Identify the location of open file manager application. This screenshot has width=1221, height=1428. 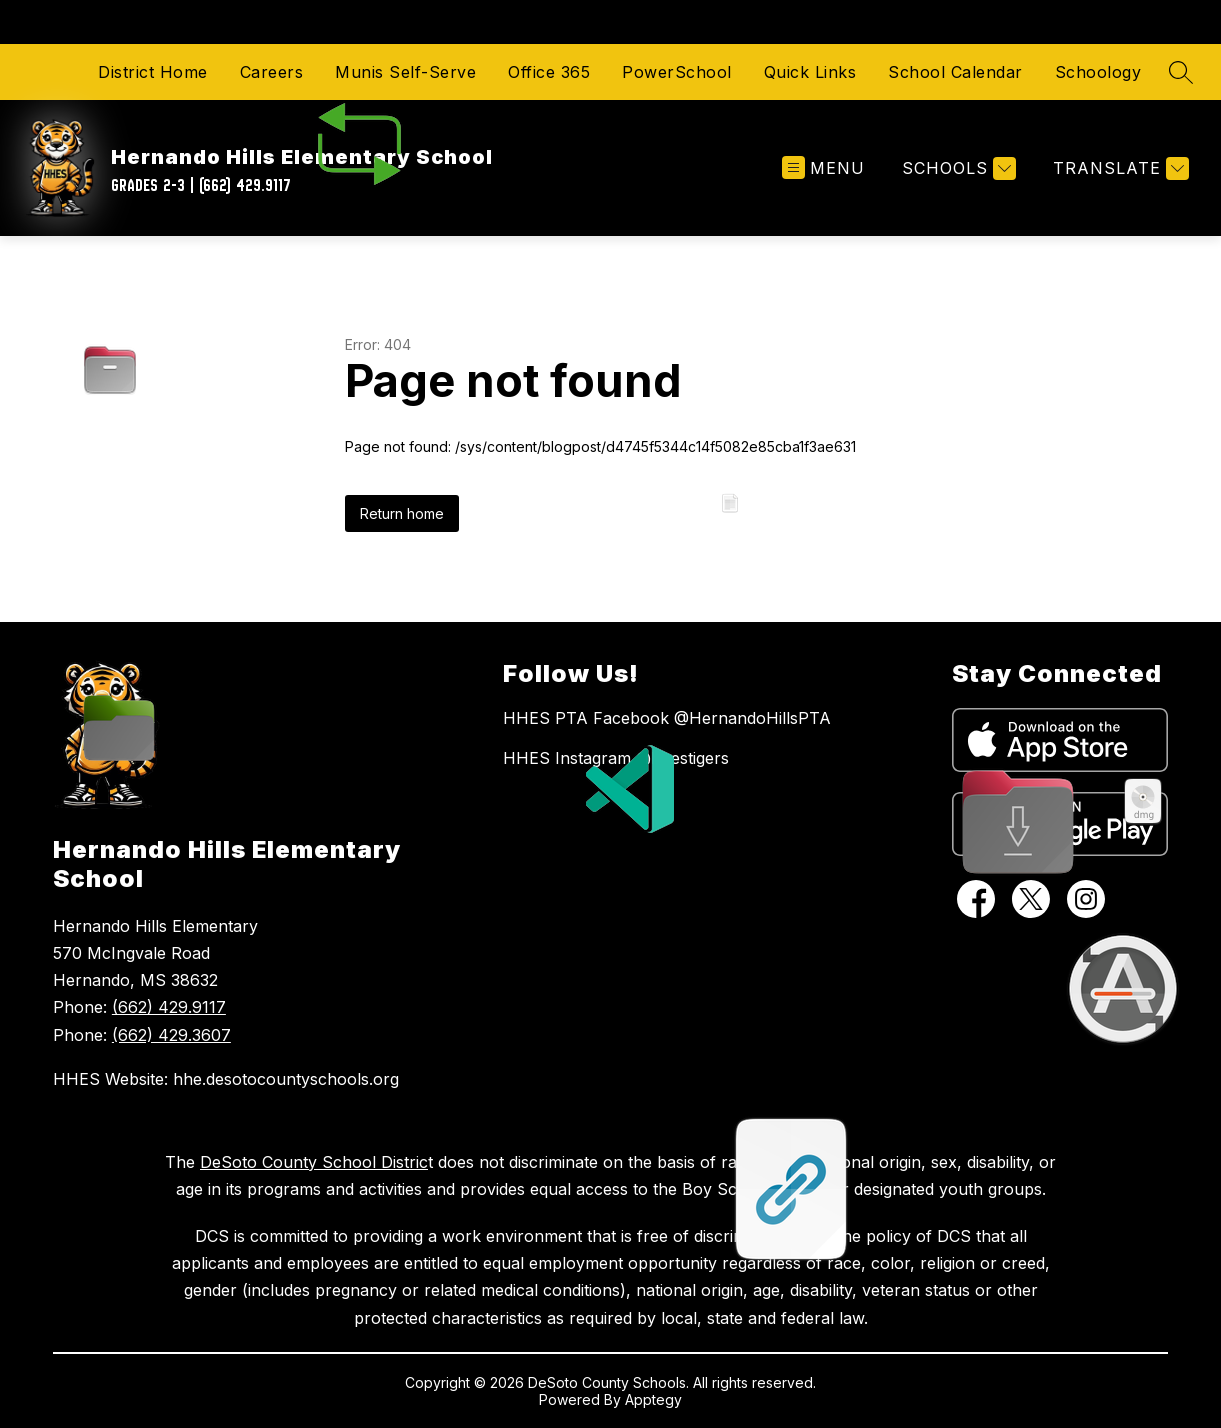
(110, 370).